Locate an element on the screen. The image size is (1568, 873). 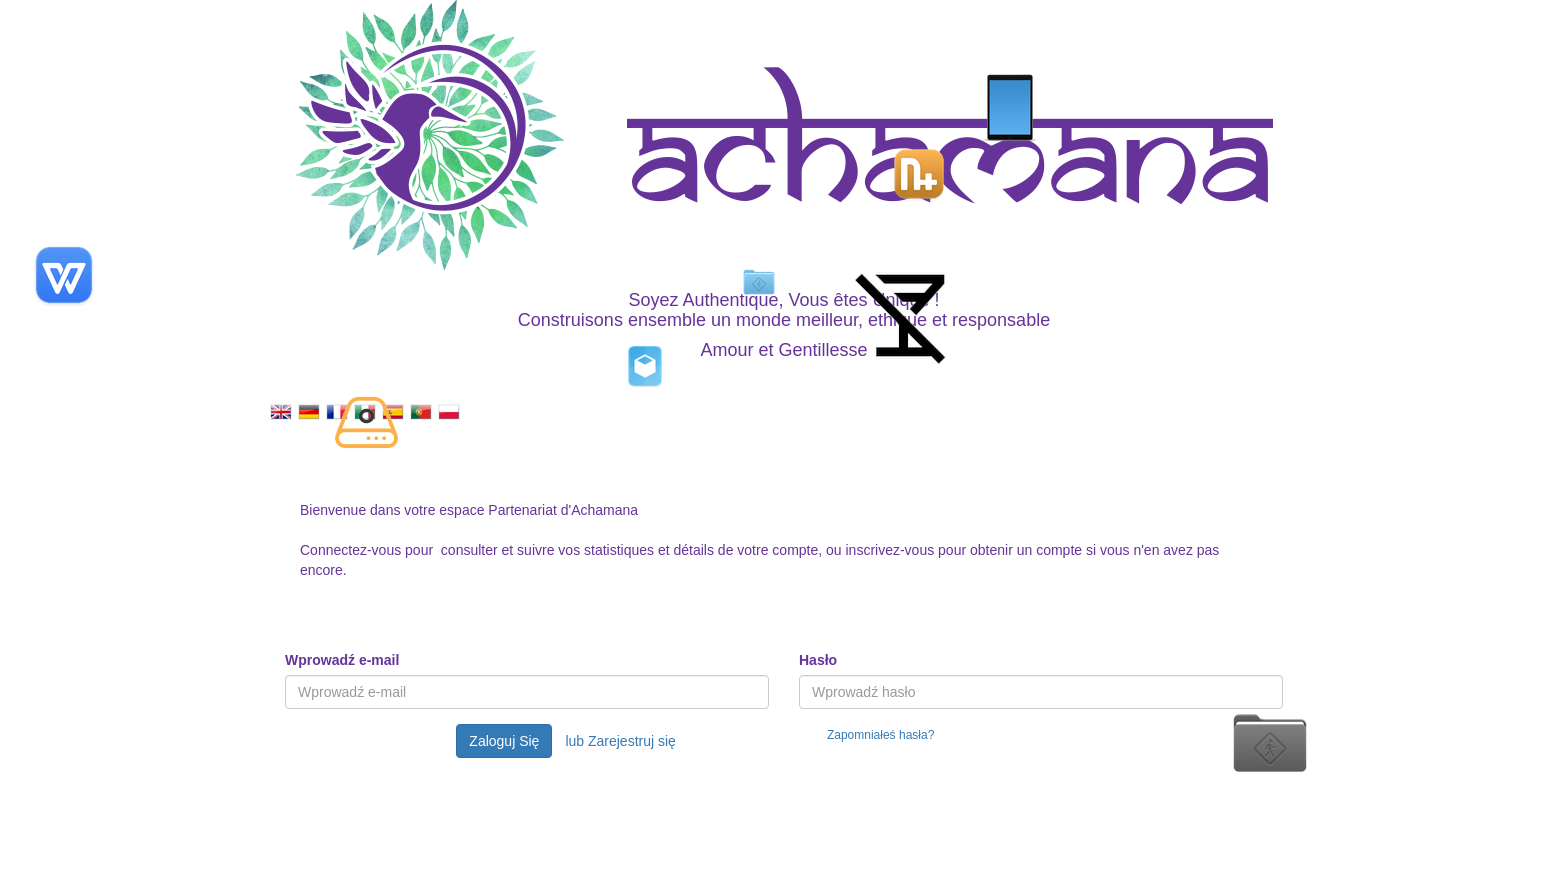
open WPS Office application is located at coordinates (64, 275).